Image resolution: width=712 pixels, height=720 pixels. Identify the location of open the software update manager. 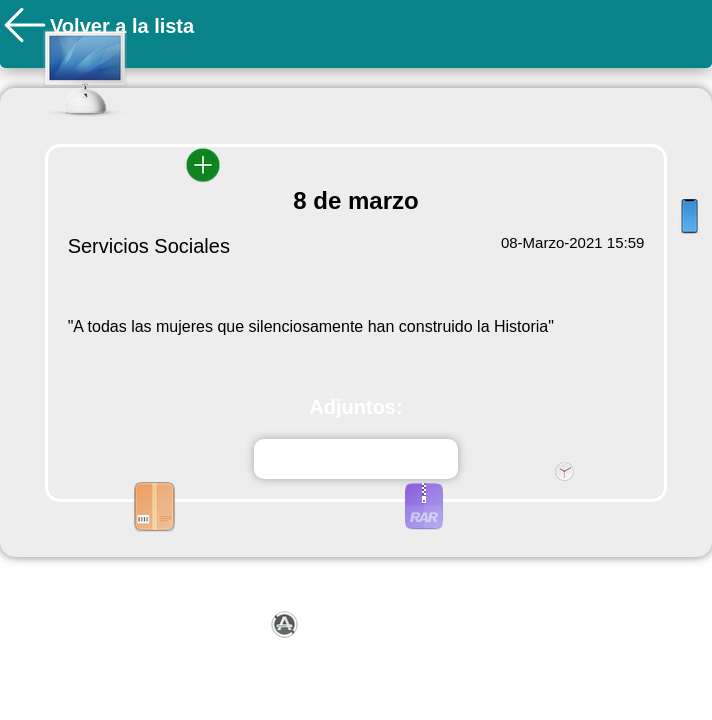
(284, 624).